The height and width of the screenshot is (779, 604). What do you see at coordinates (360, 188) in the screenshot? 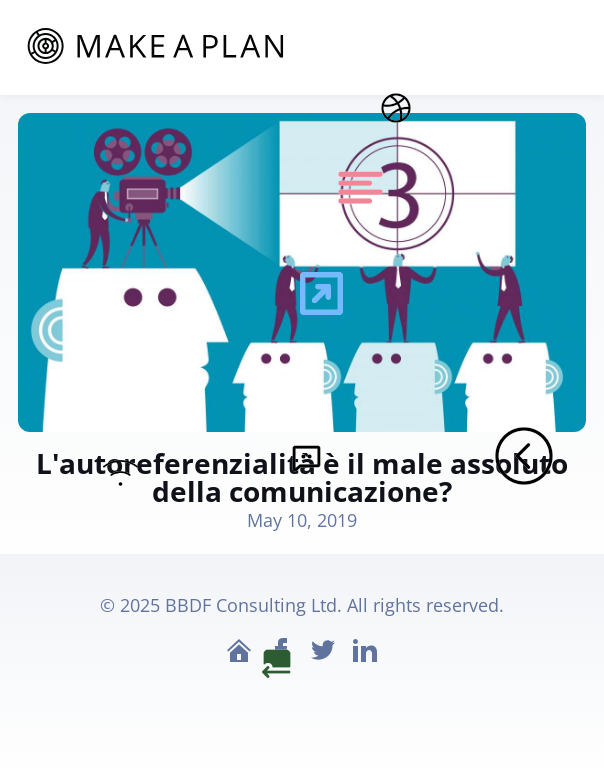
I see `align text to the left` at bounding box center [360, 188].